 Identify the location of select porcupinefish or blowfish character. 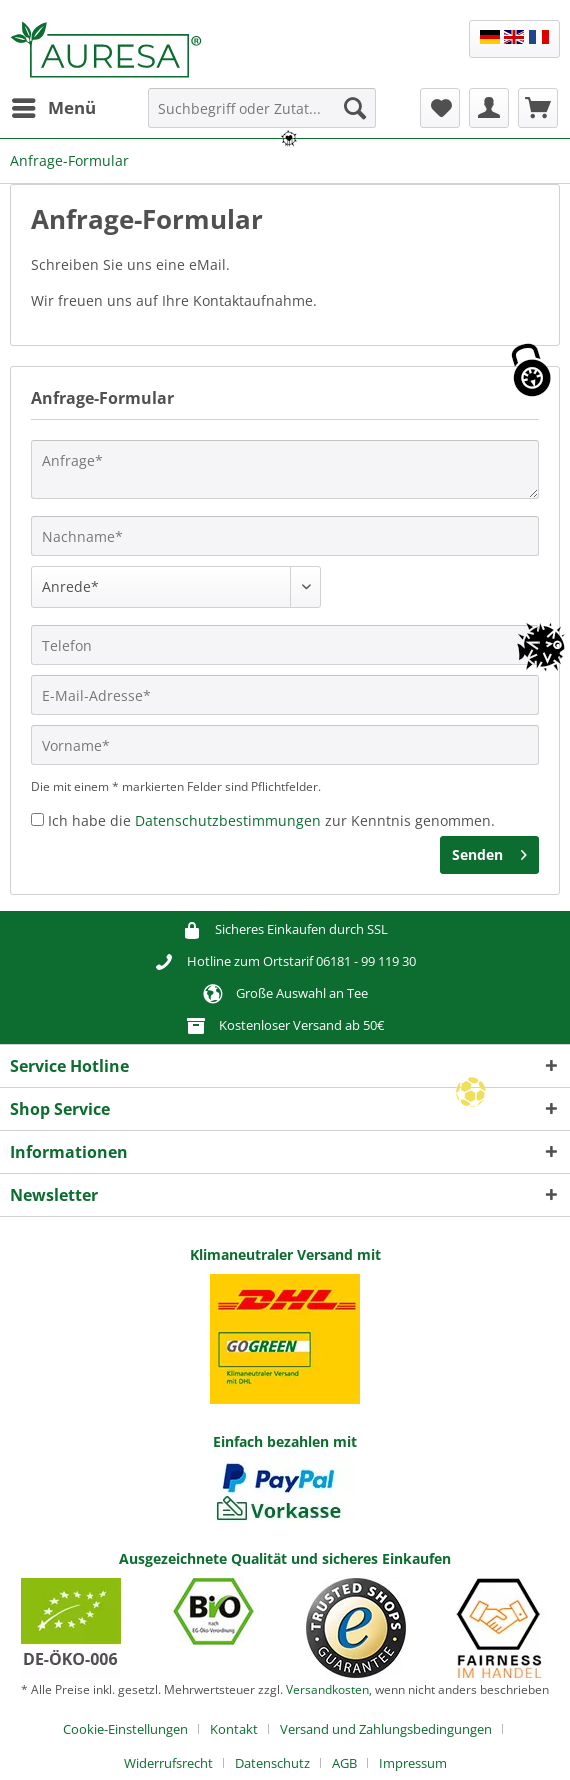
(541, 647).